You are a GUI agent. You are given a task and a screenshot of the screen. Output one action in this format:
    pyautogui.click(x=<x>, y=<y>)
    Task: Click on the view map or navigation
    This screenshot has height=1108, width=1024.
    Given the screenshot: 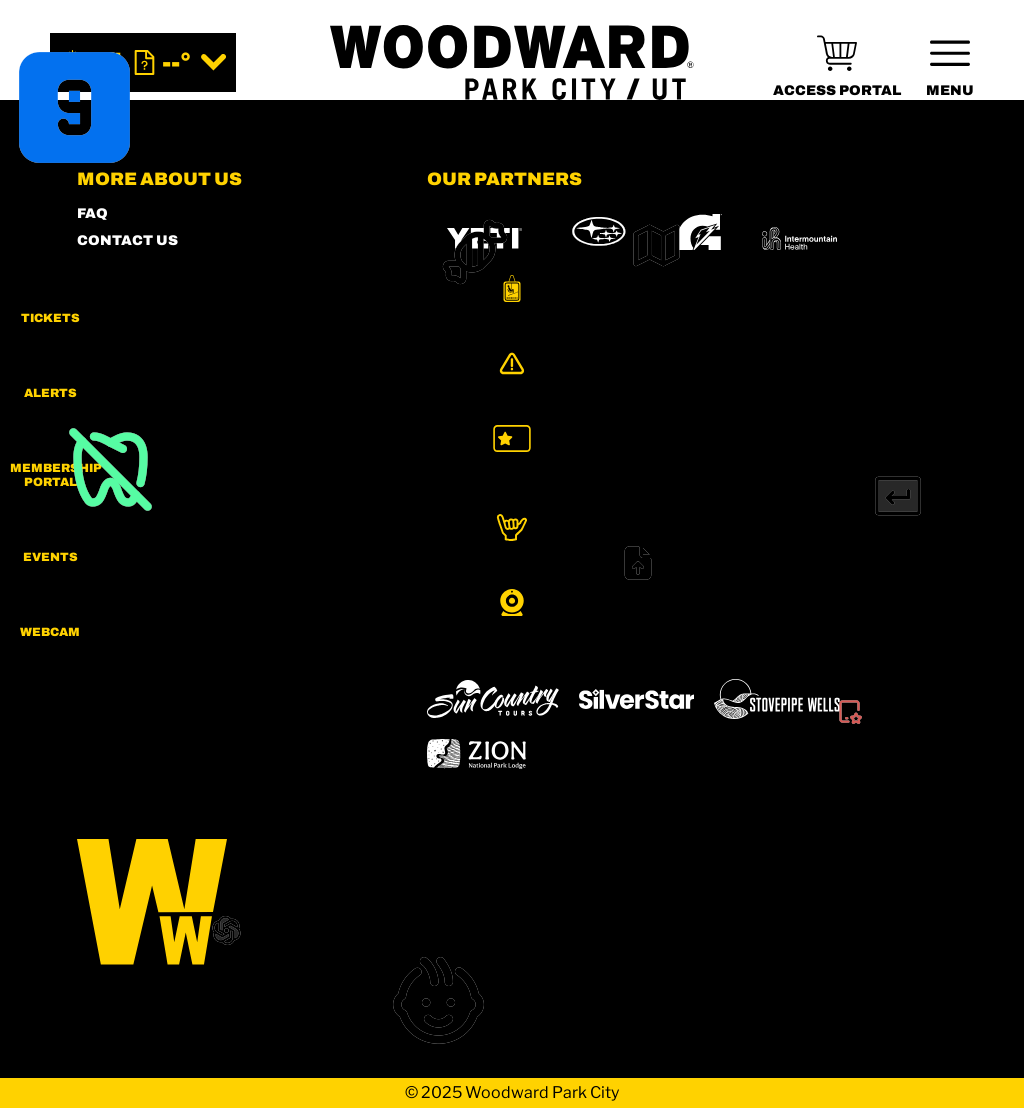 What is the action you would take?
    pyautogui.click(x=656, y=245)
    